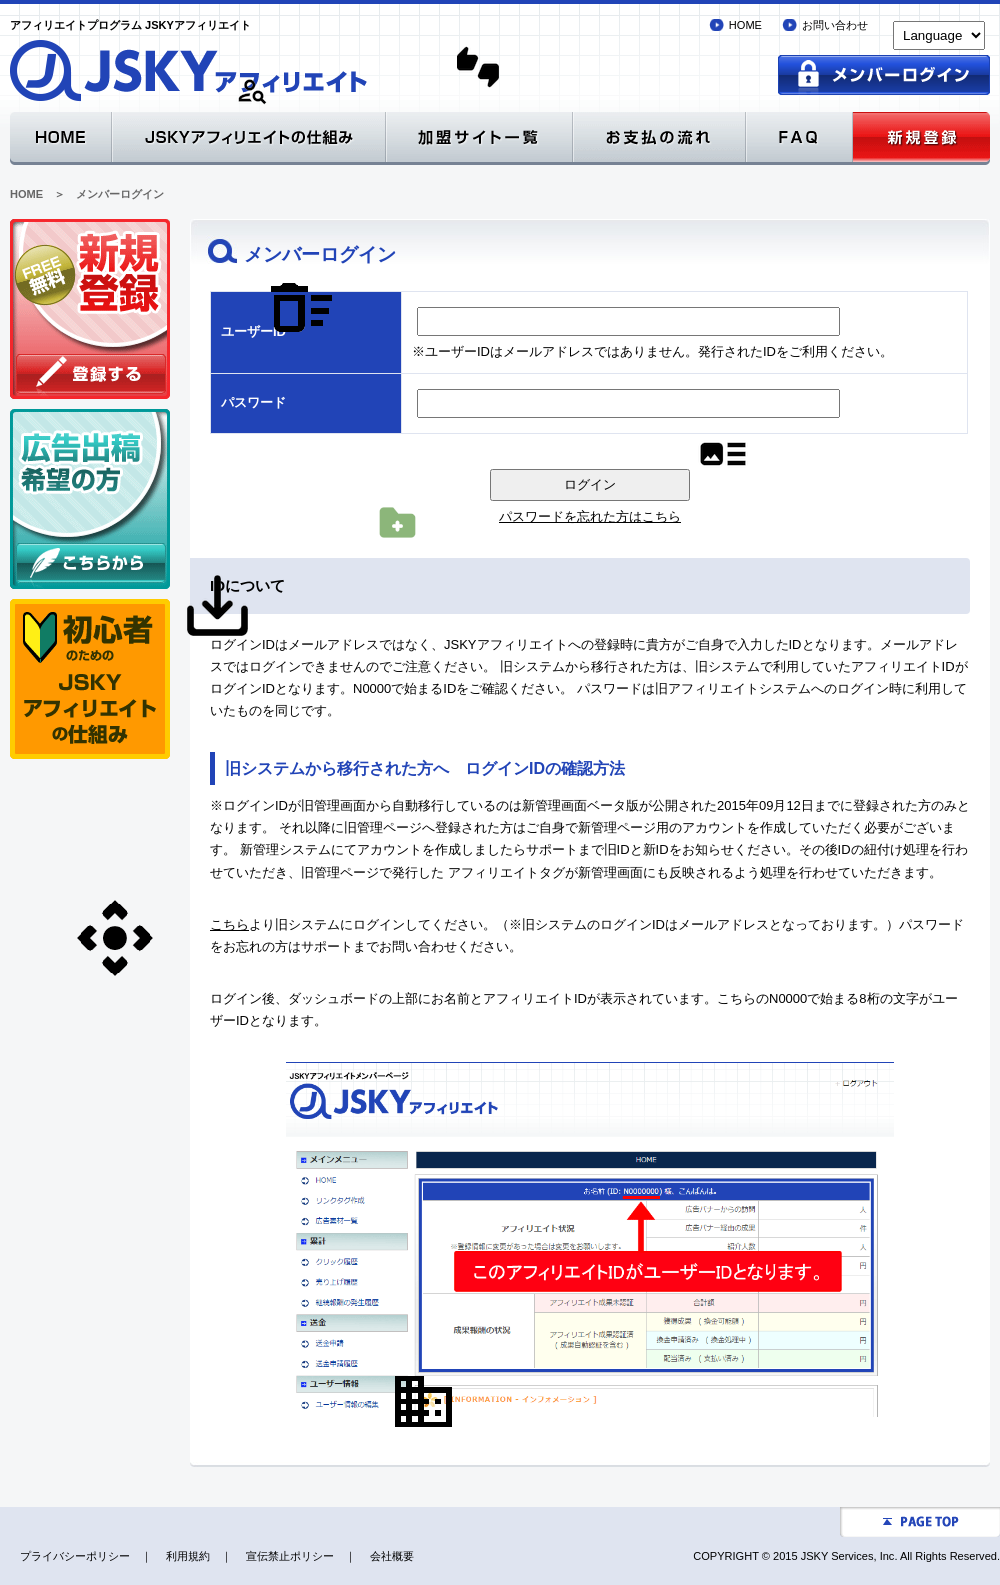  What do you see at coordinates (478, 67) in the screenshot?
I see `rate or provide feedback` at bounding box center [478, 67].